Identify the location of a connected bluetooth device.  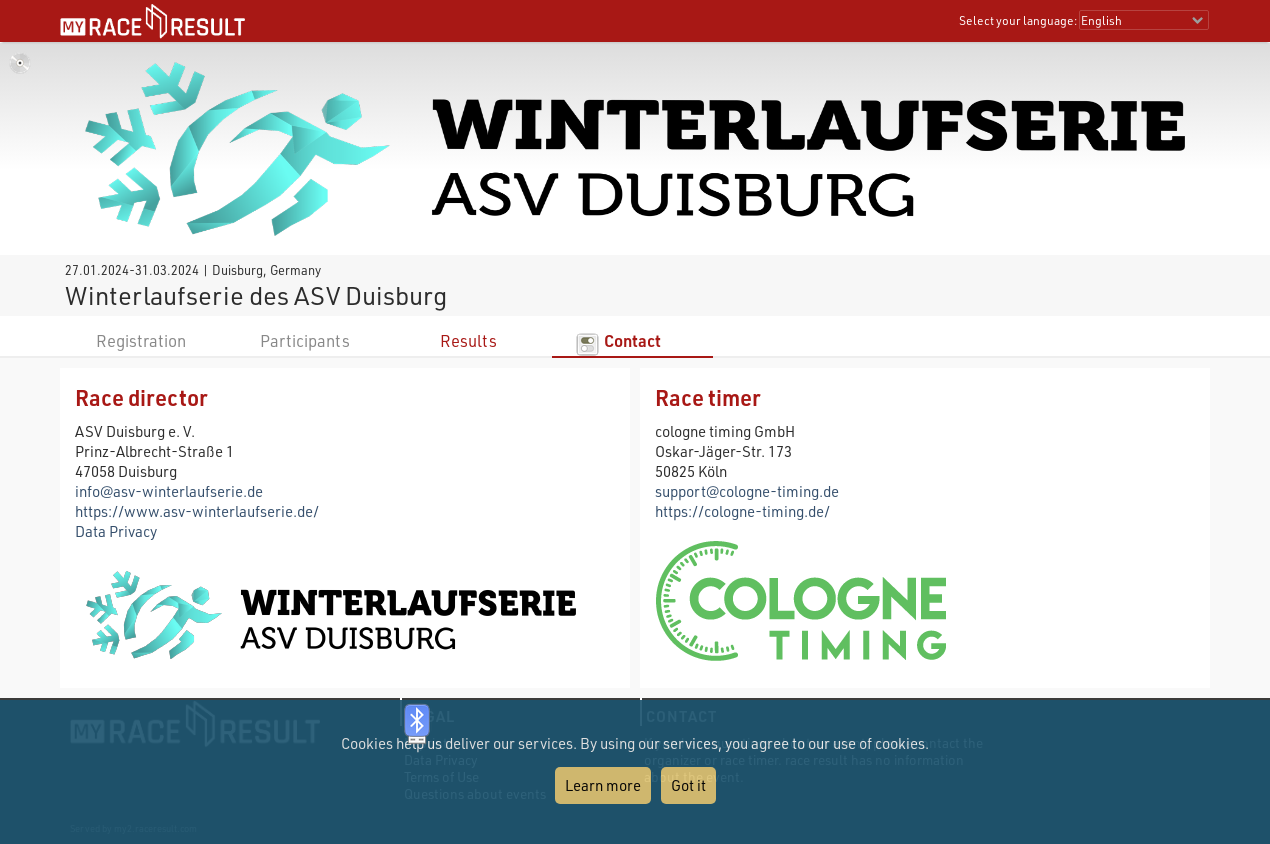
(417, 724).